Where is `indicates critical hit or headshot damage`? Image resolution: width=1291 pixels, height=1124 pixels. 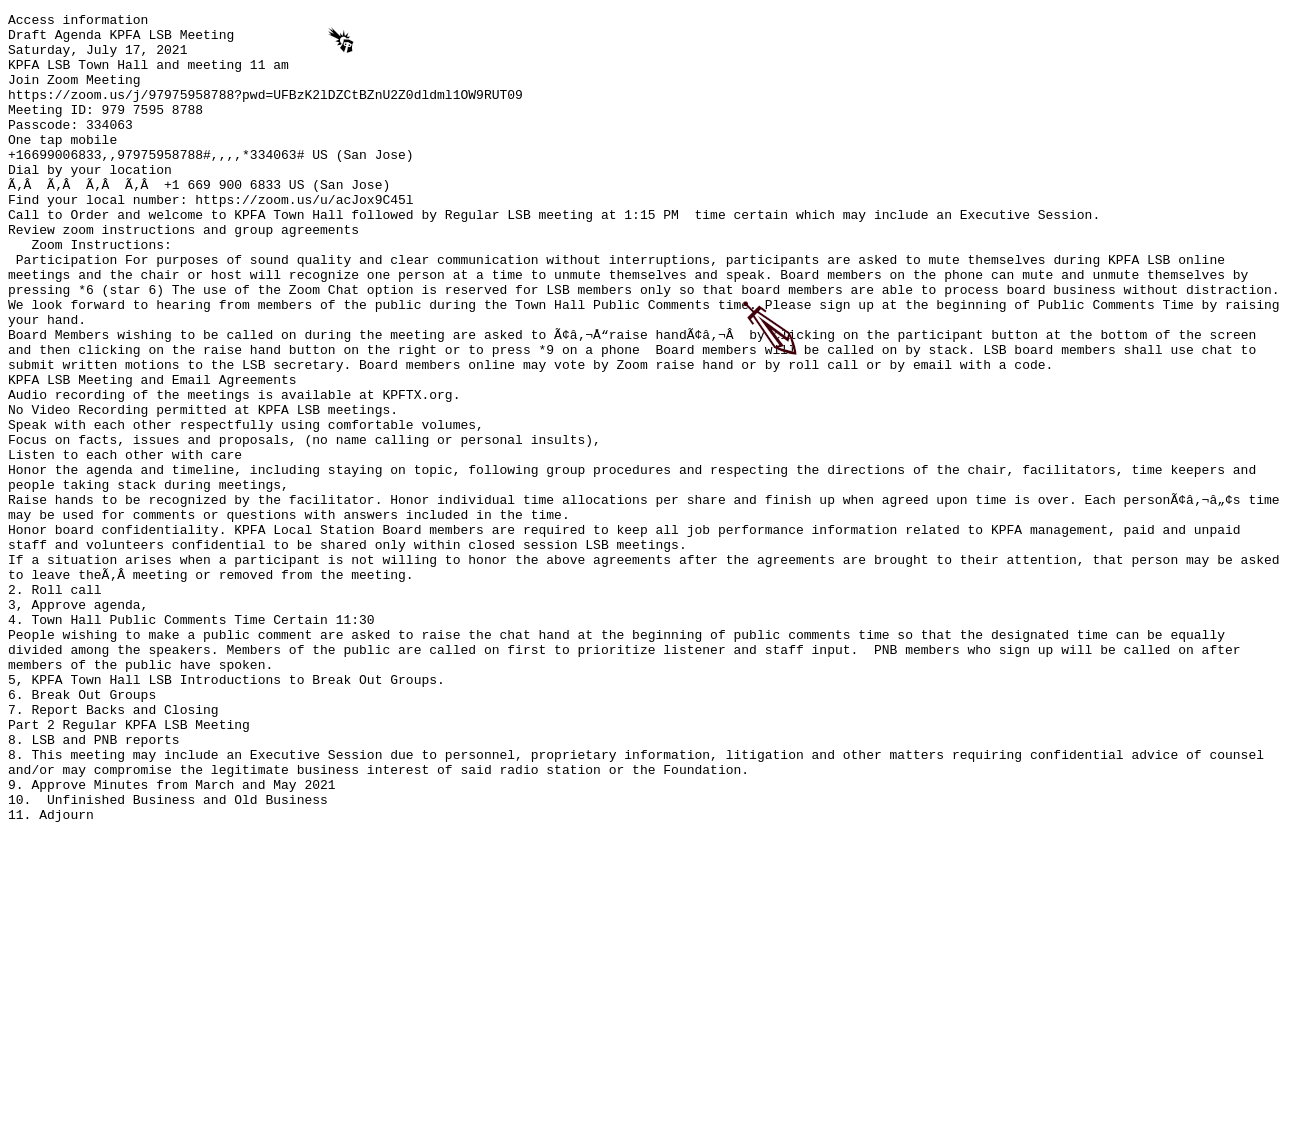
indicates critical hit or headshot damage is located at coordinates (341, 40).